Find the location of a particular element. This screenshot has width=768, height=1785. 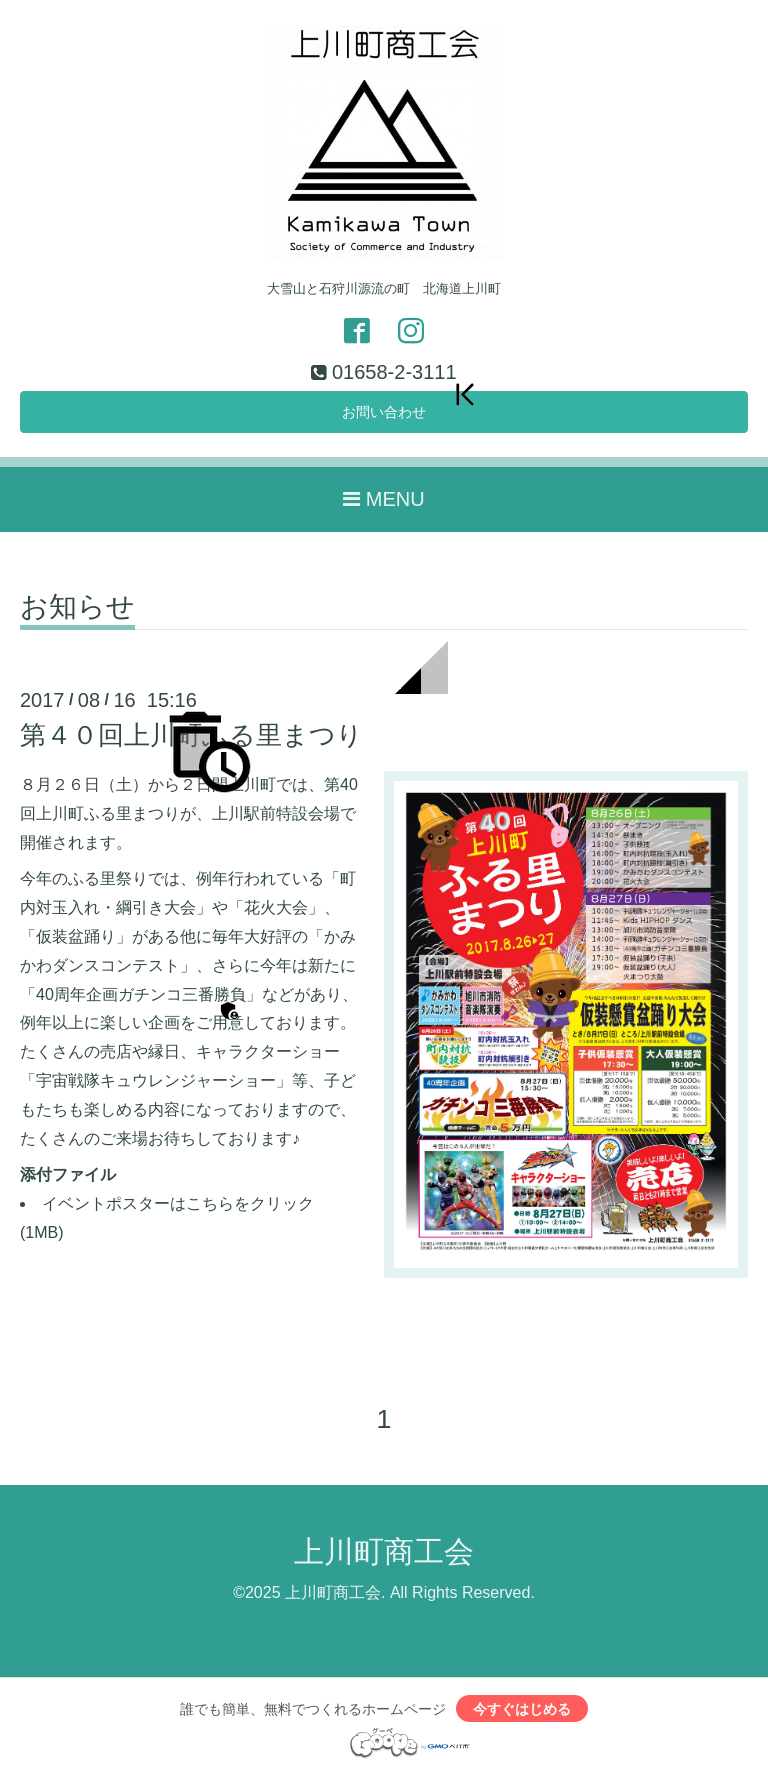

navigate to the beginning or first item is located at coordinates (464, 394).